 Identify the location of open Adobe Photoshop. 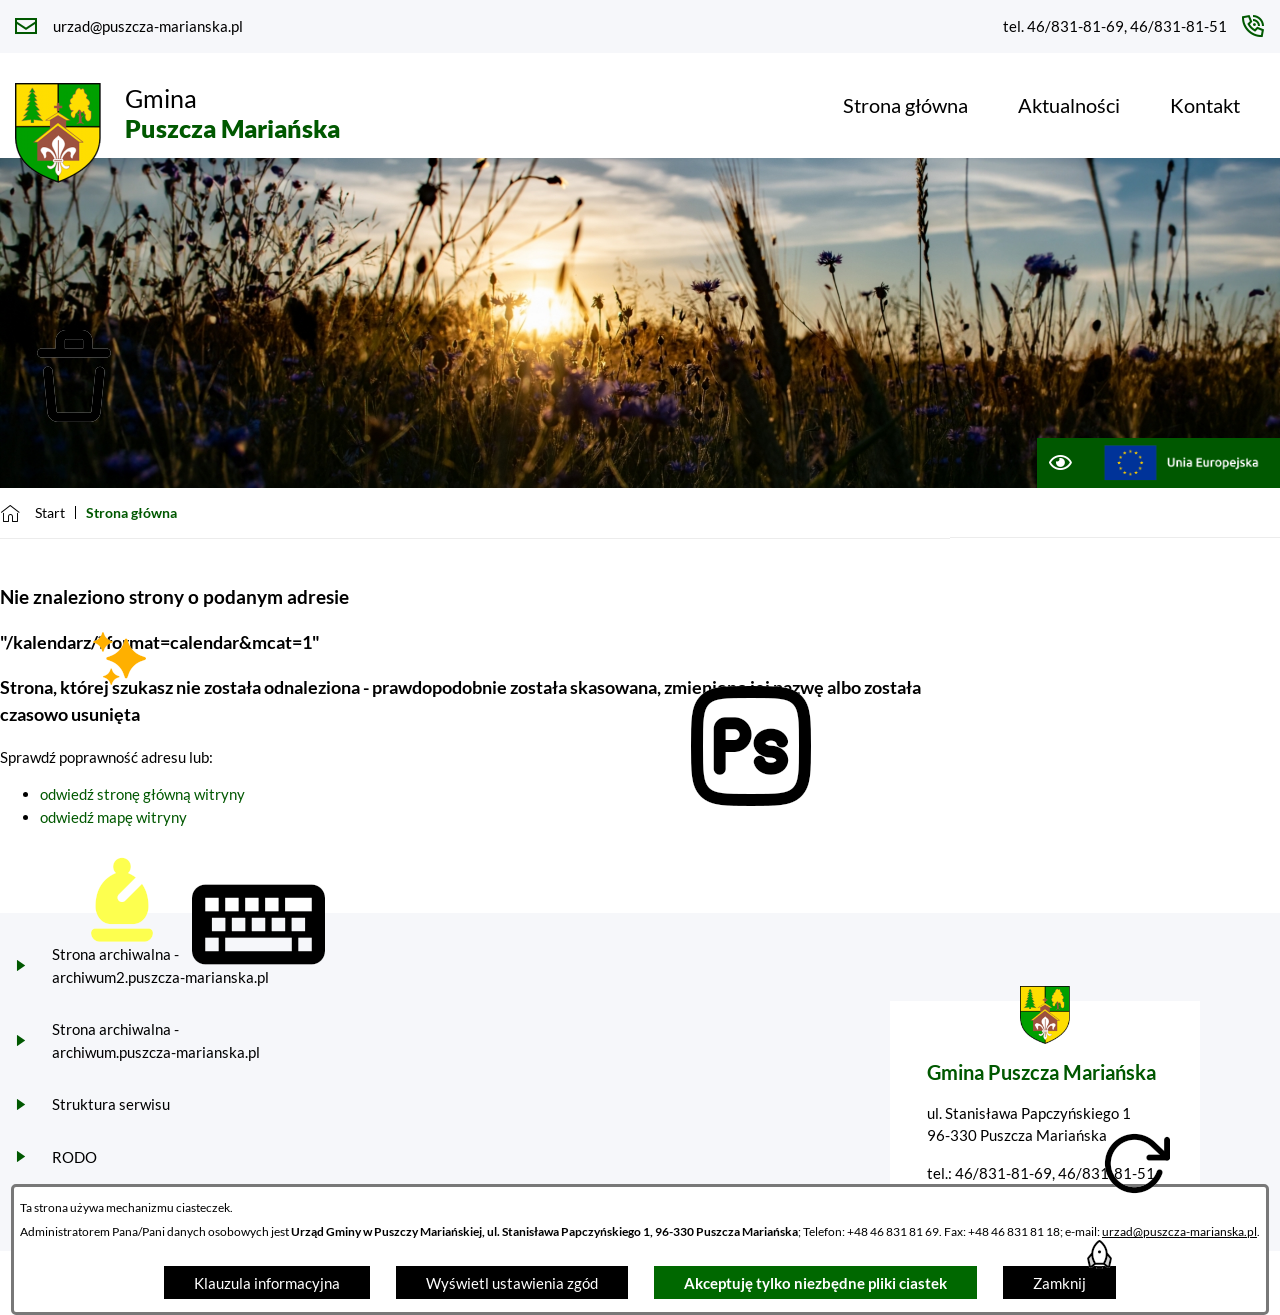
(751, 746).